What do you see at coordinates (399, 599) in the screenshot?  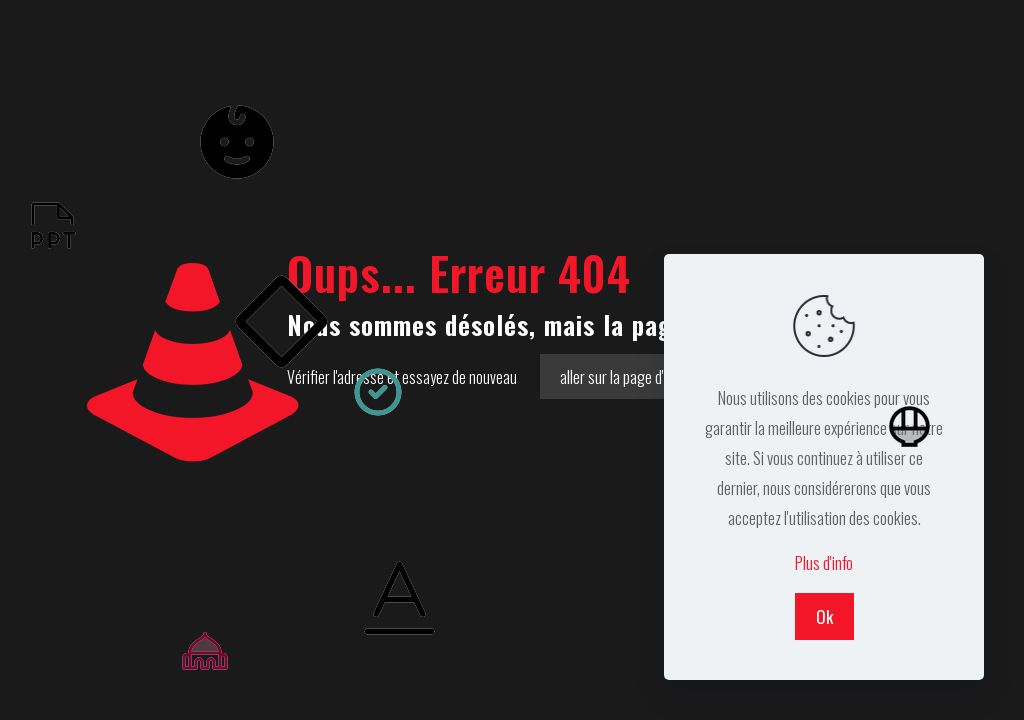 I see `underline selected text` at bounding box center [399, 599].